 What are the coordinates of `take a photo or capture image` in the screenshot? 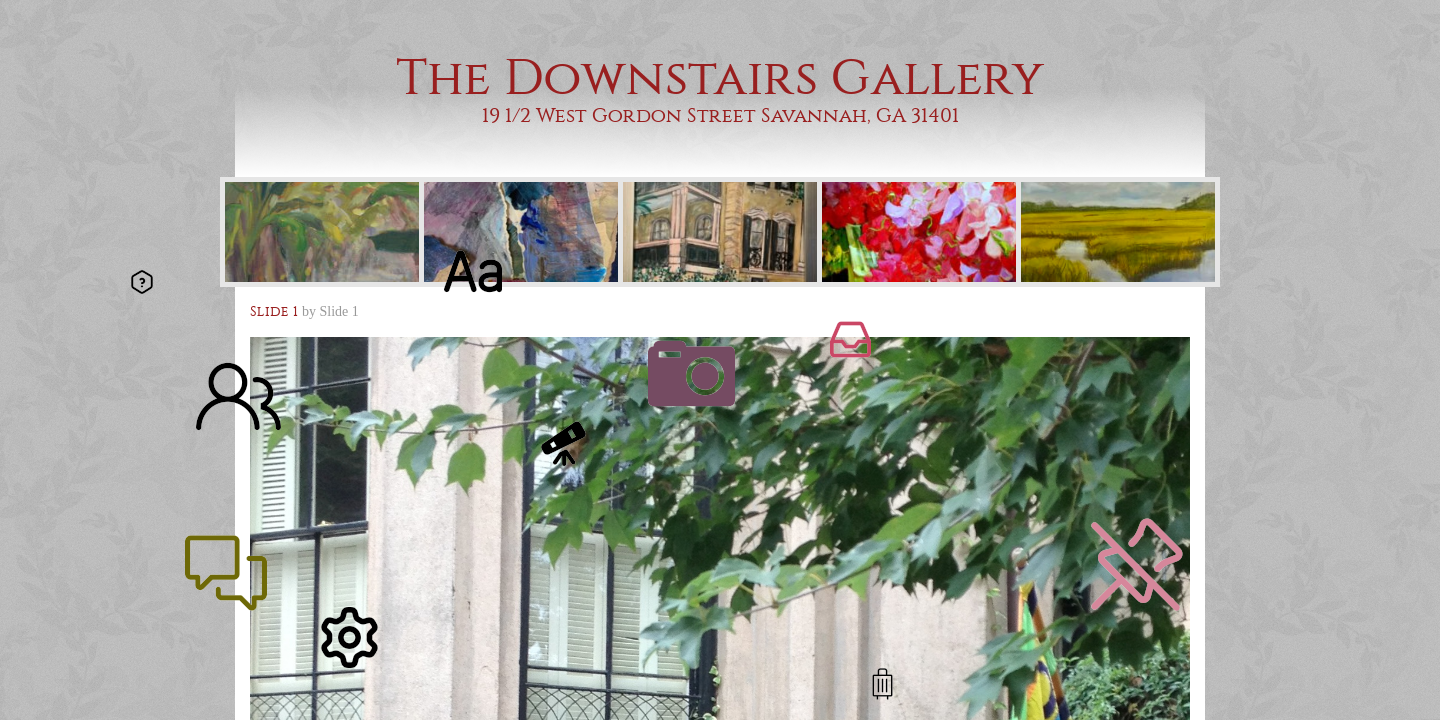 It's located at (691, 373).